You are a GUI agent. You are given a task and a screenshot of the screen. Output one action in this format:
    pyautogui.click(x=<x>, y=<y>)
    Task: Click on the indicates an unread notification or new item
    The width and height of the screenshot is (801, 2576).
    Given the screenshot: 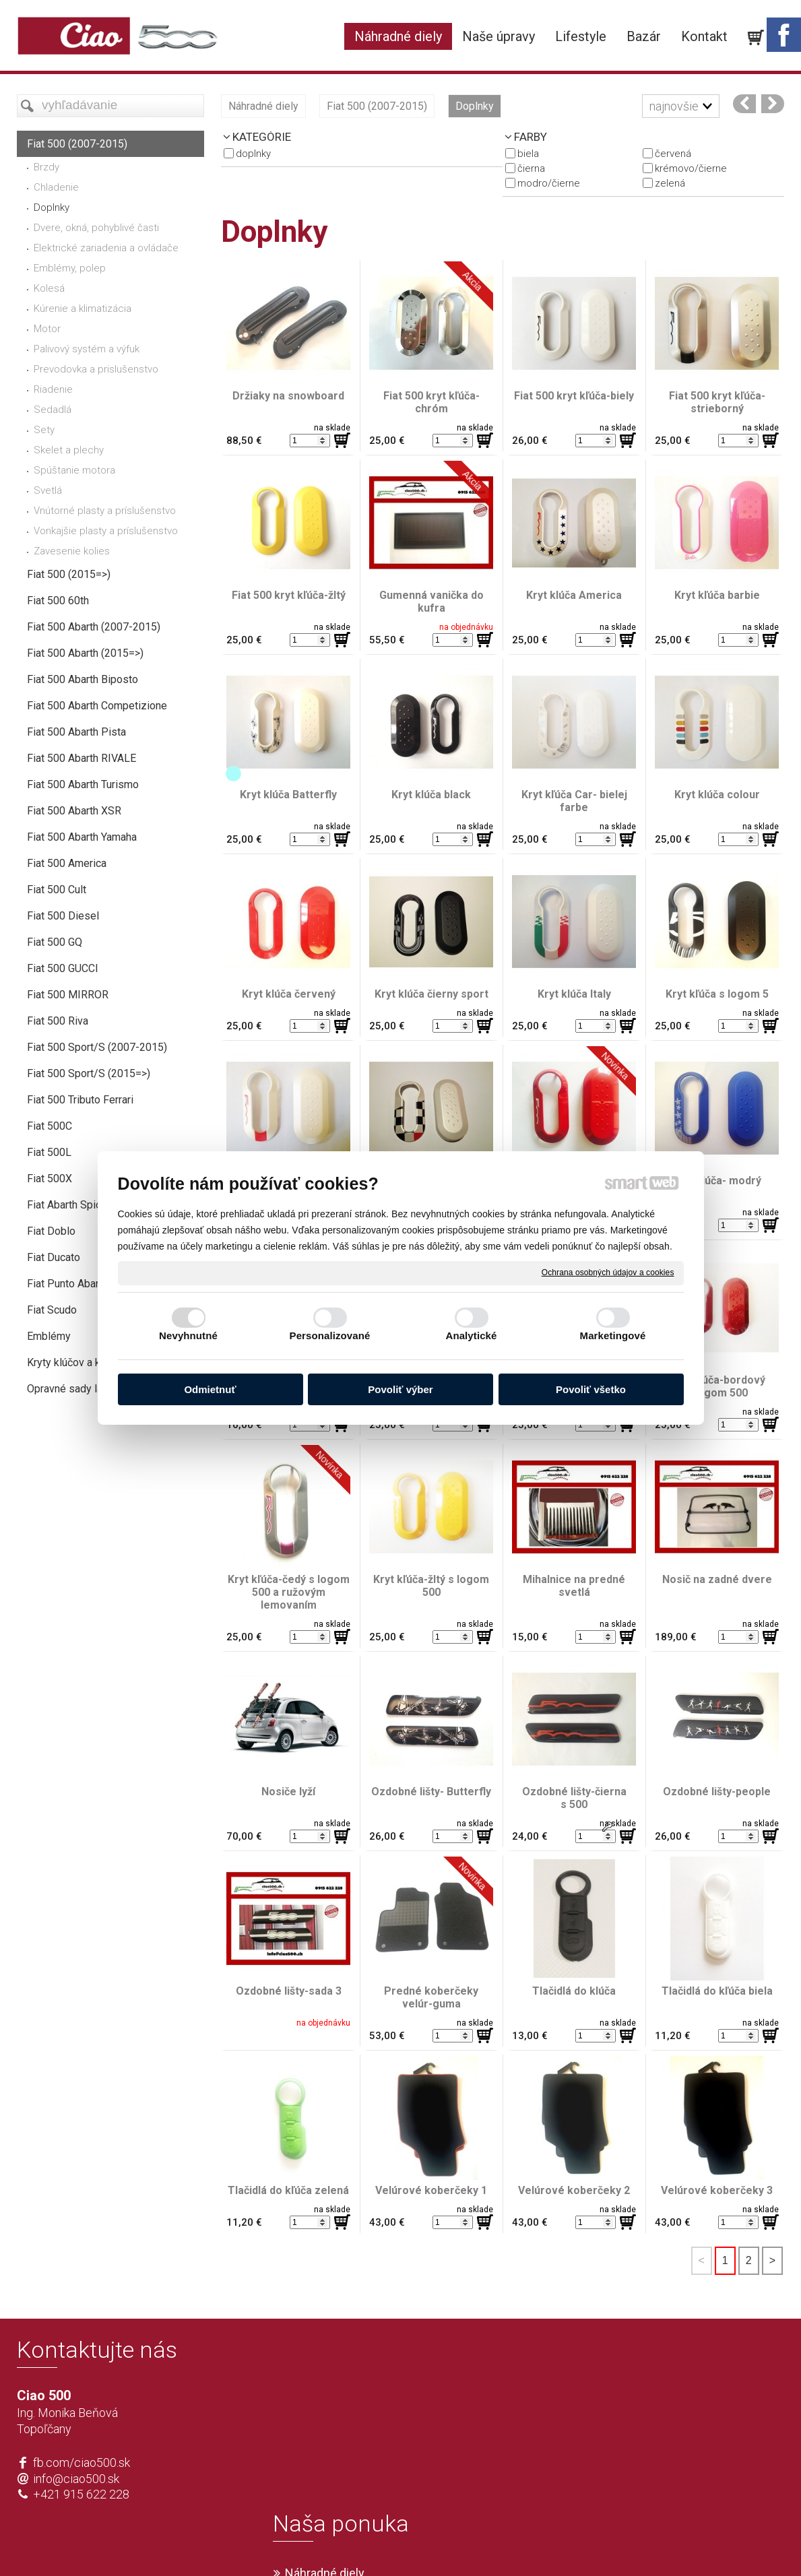 What is the action you would take?
    pyautogui.click(x=233, y=773)
    